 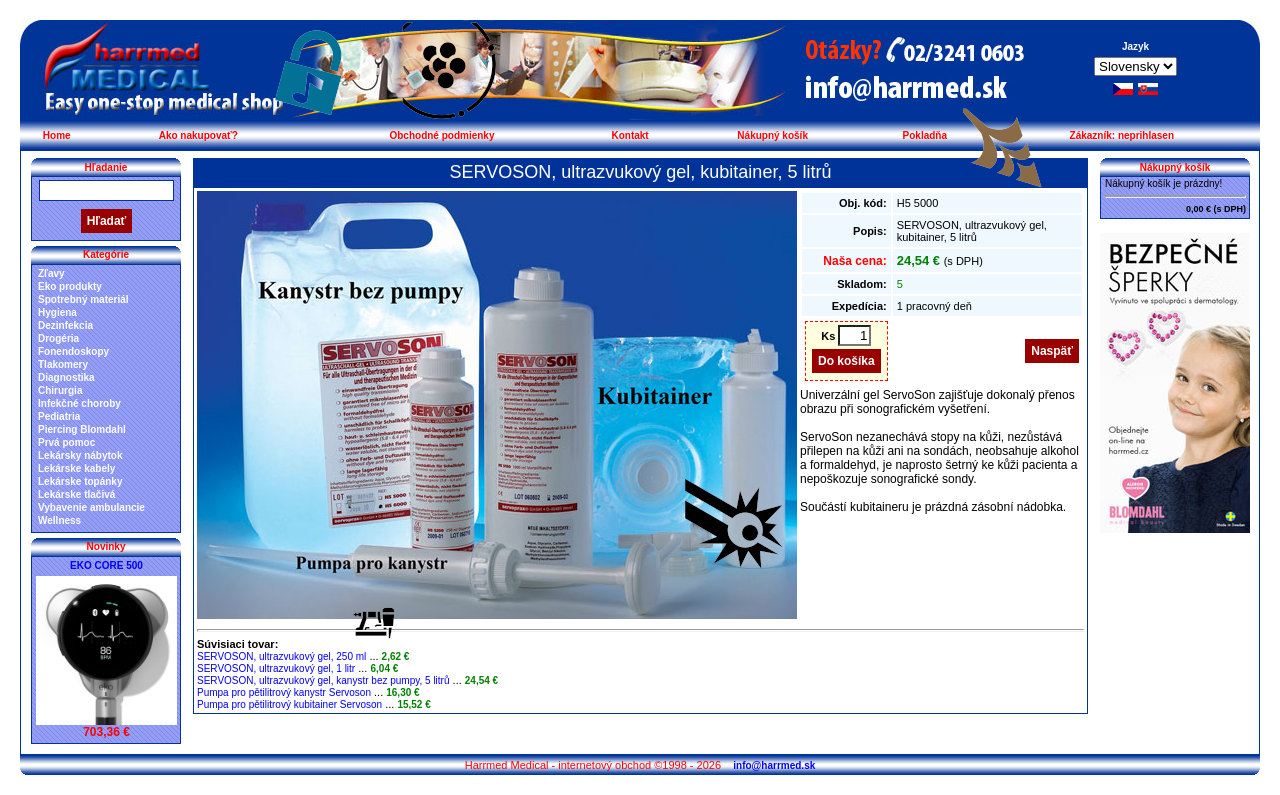 What do you see at coordinates (374, 623) in the screenshot?
I see `pneumatic stapler tool in a crafting or building game` at bounding box center [374, 623].